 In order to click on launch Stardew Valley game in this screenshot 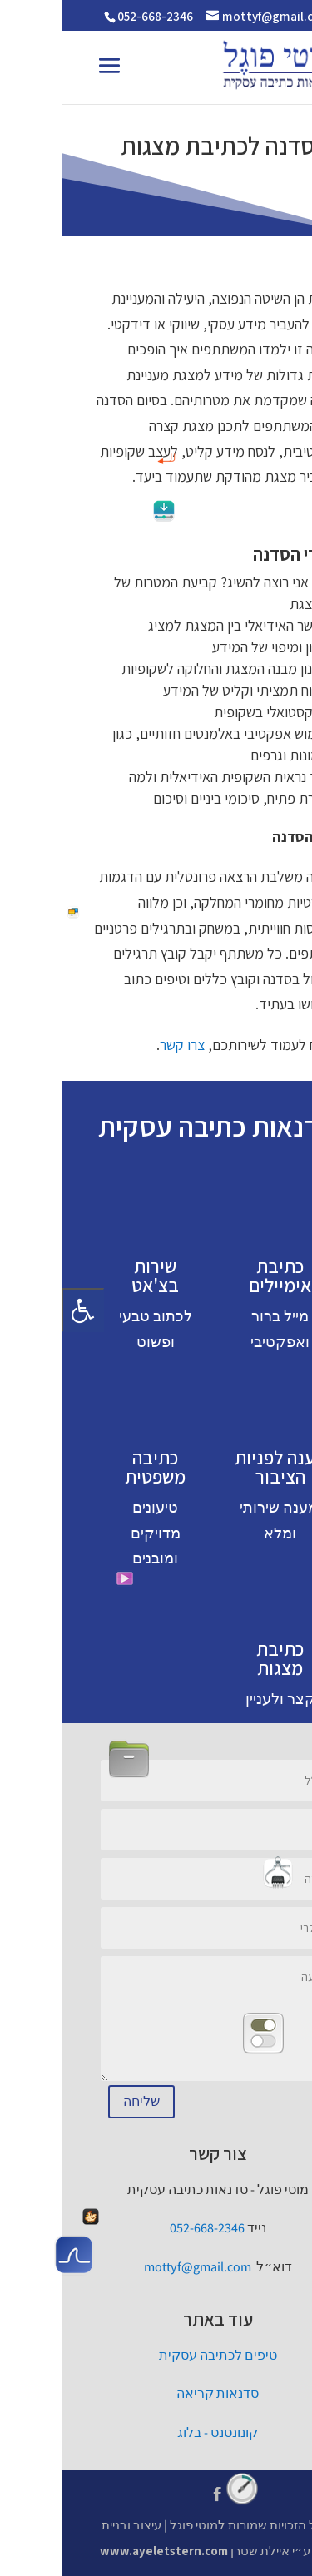, I will do `click(91, 2217)`.